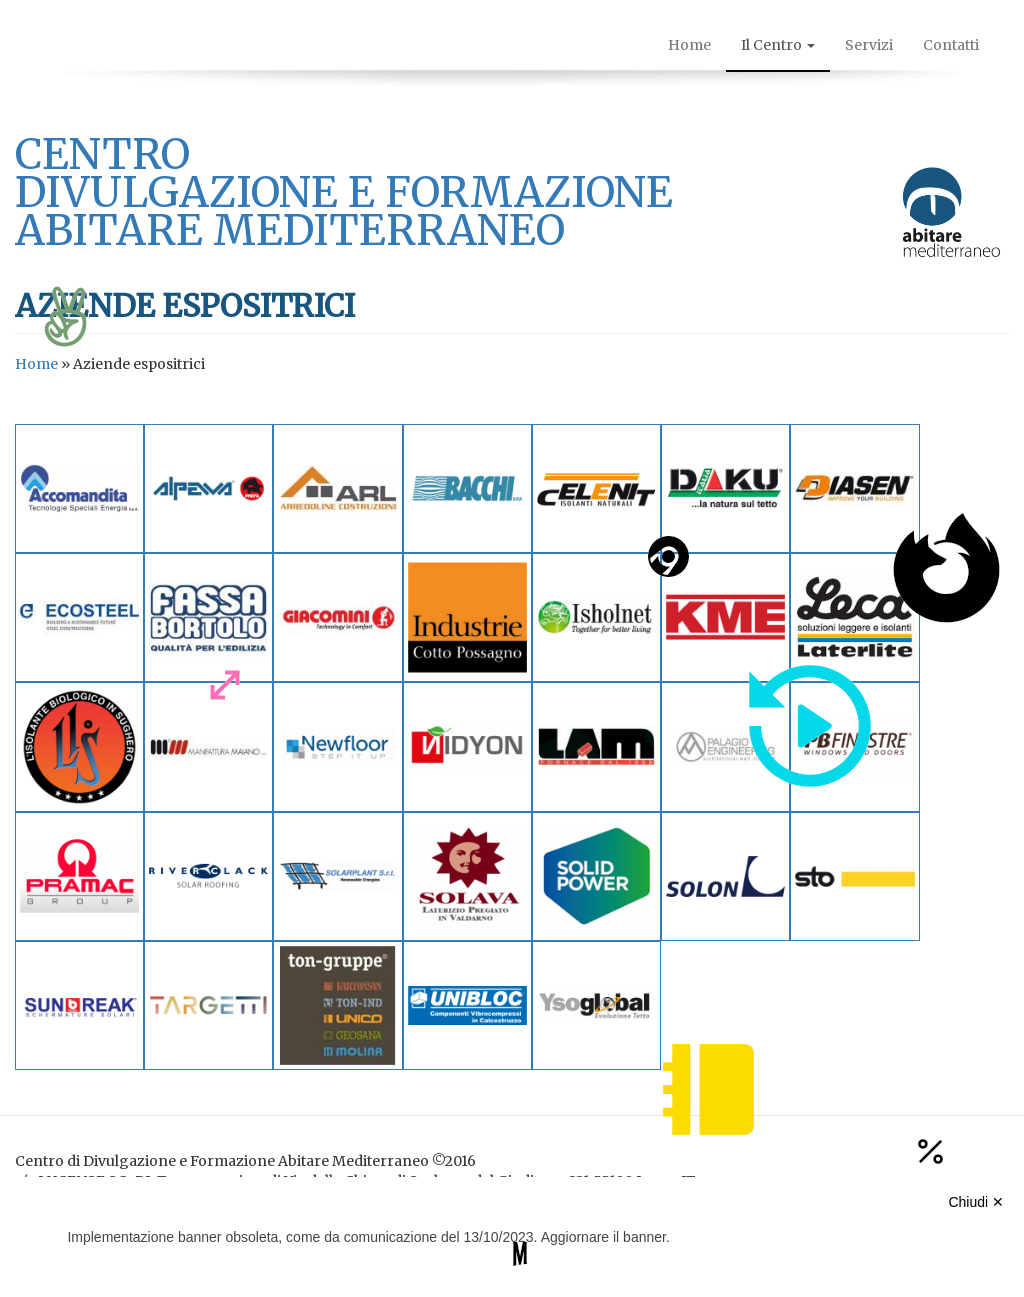 The image size is (1024, 1297). Describe the element at coordinates (225, 685) in the screenshot. I see `expand content to full screen` at that location.